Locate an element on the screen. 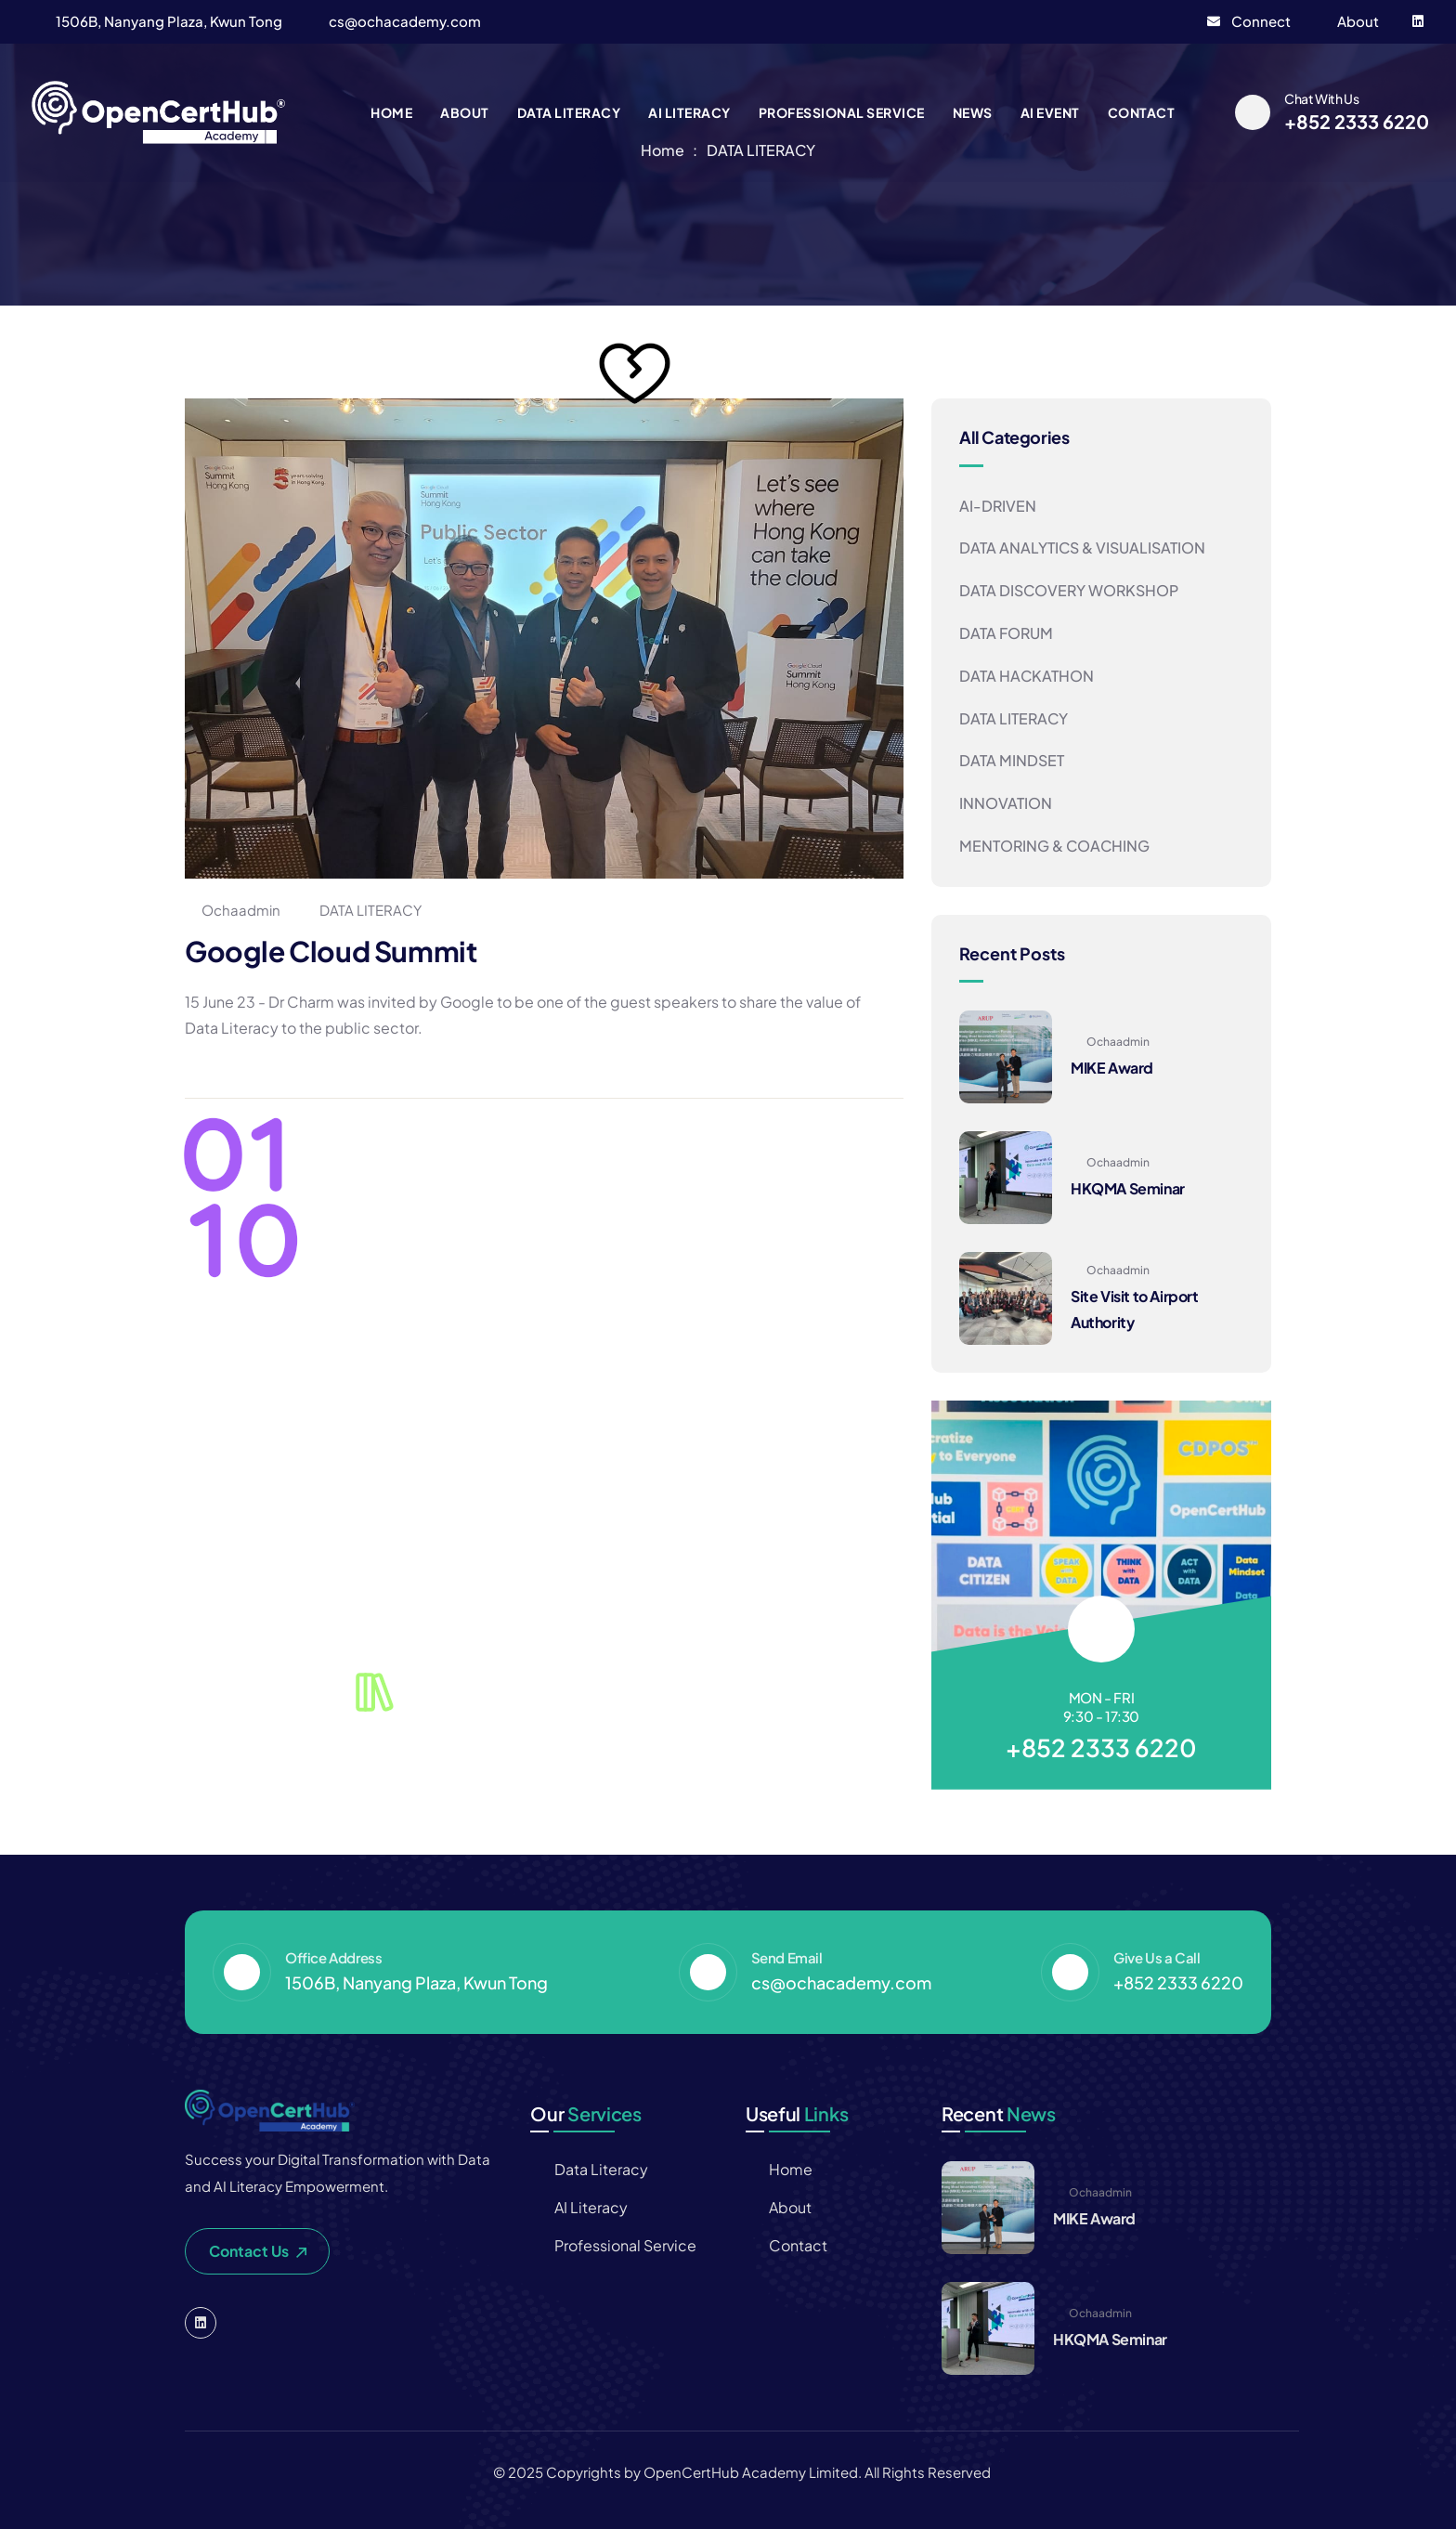  remove from favorites is located at coordinates (634, 371).